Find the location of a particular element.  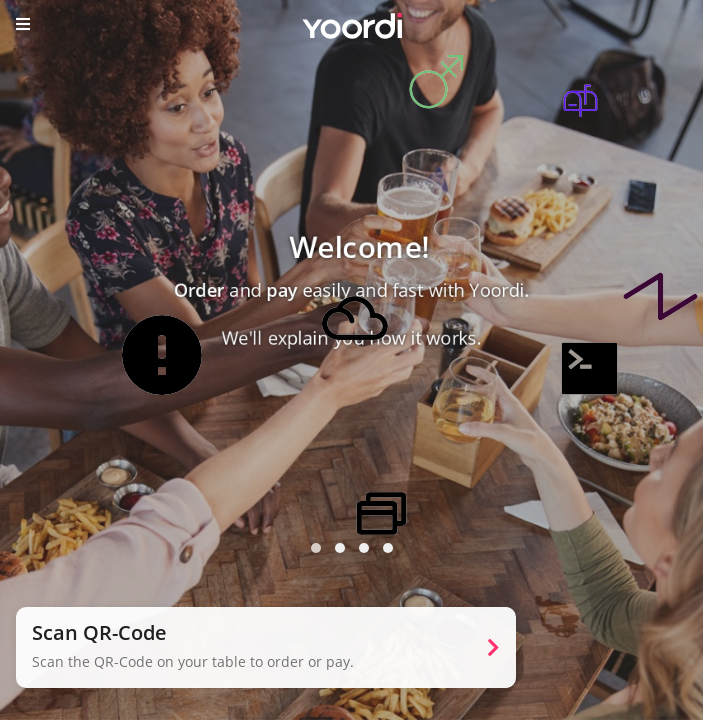

open command line interface is located at coordinates (589, 368).